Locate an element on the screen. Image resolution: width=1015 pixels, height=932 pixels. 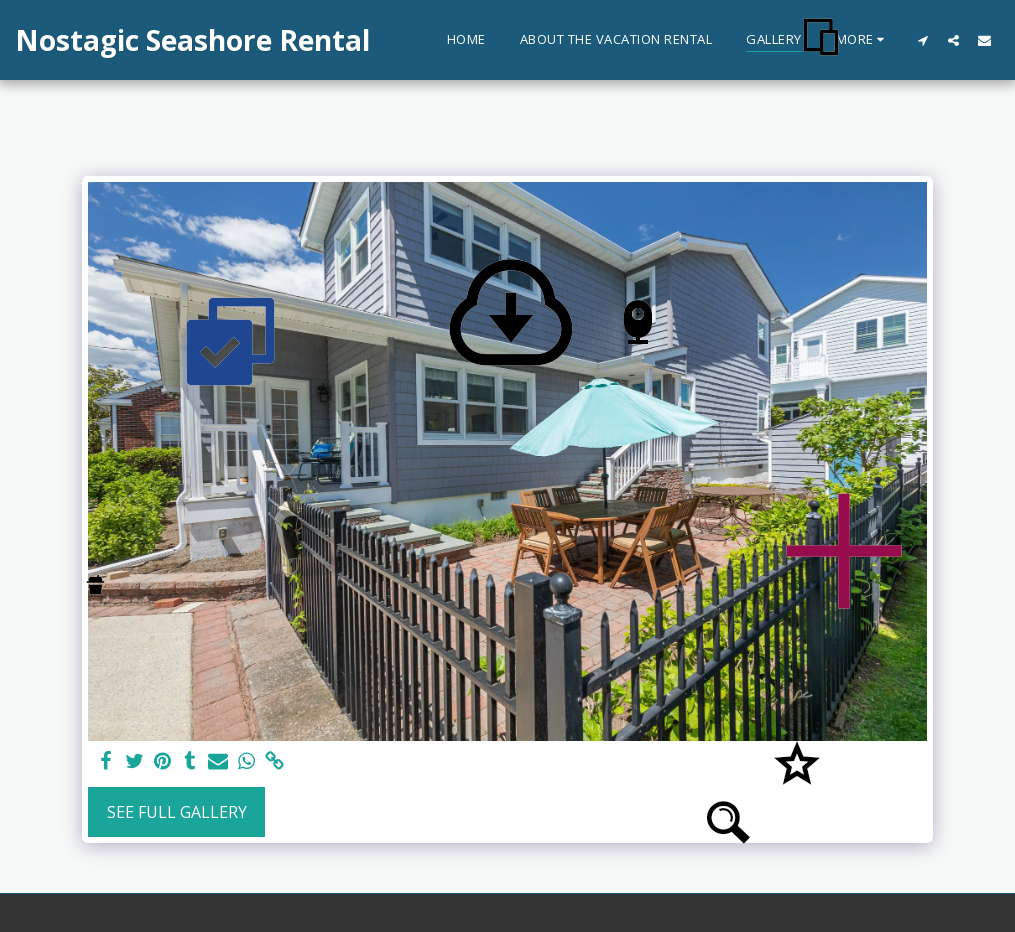
download file from cloud storage is located at coordinates (511, 315).